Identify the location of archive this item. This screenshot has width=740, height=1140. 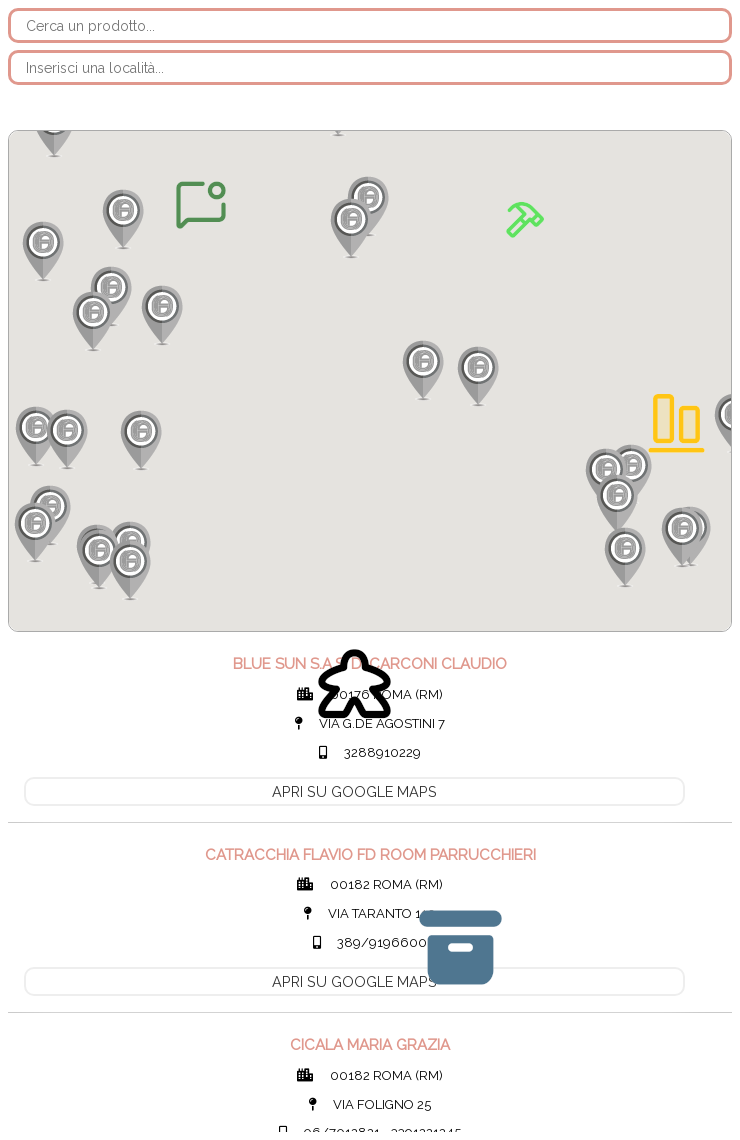
(460, 947).